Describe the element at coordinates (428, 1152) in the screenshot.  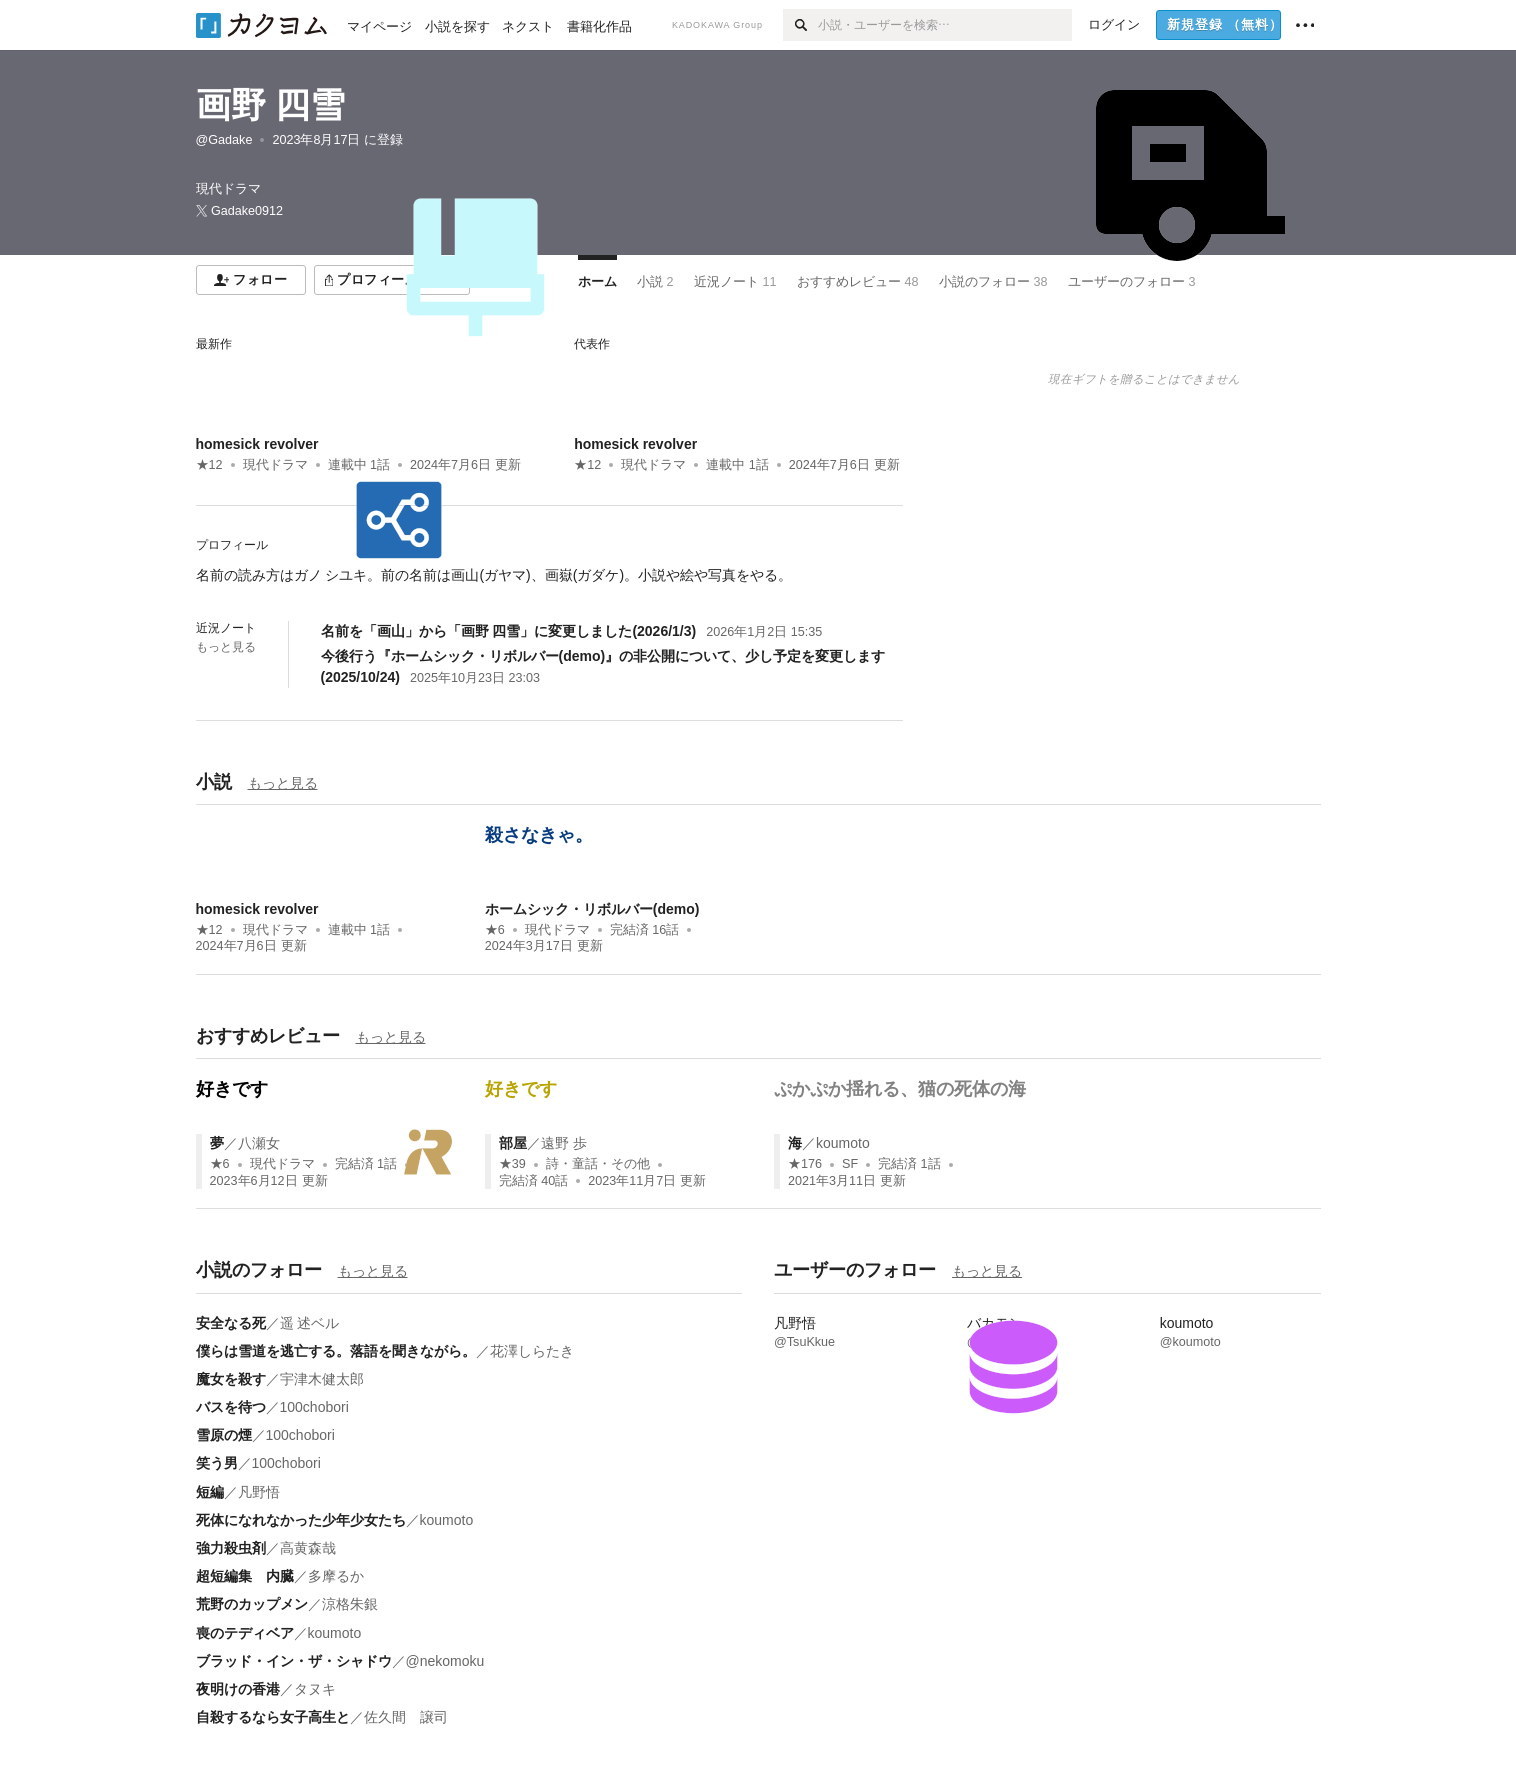
I see `open the iRobot app` at that location.